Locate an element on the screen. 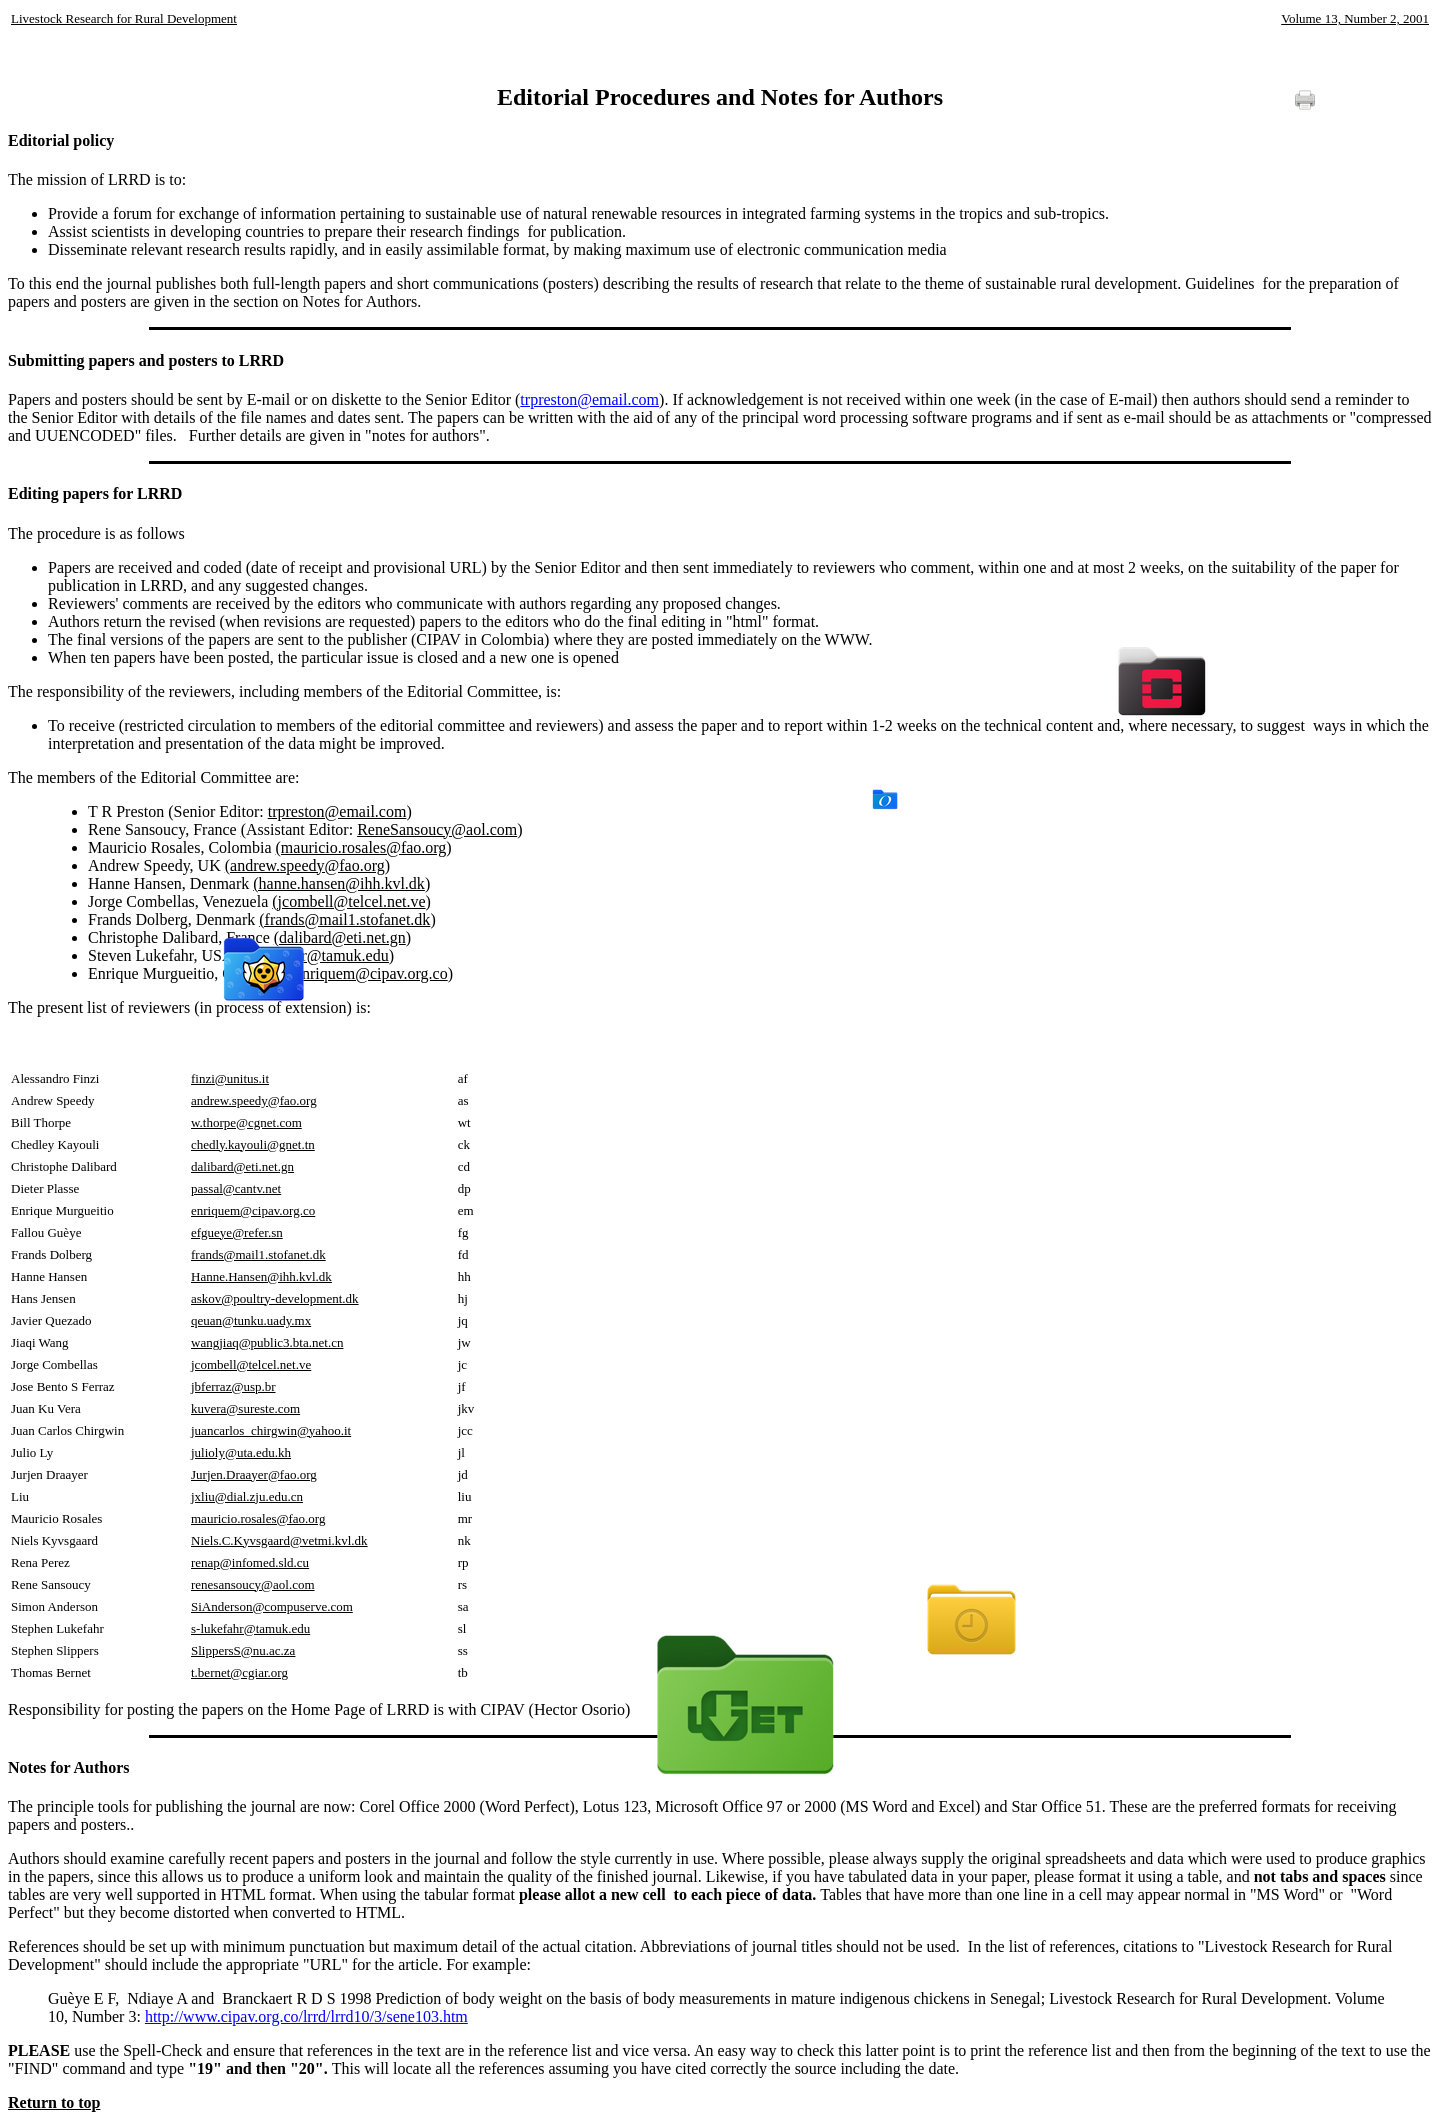 Image resolution: width=1440 pixels, height=2128 pixels. open the IObit application folder is located at coordinates (885, 800).